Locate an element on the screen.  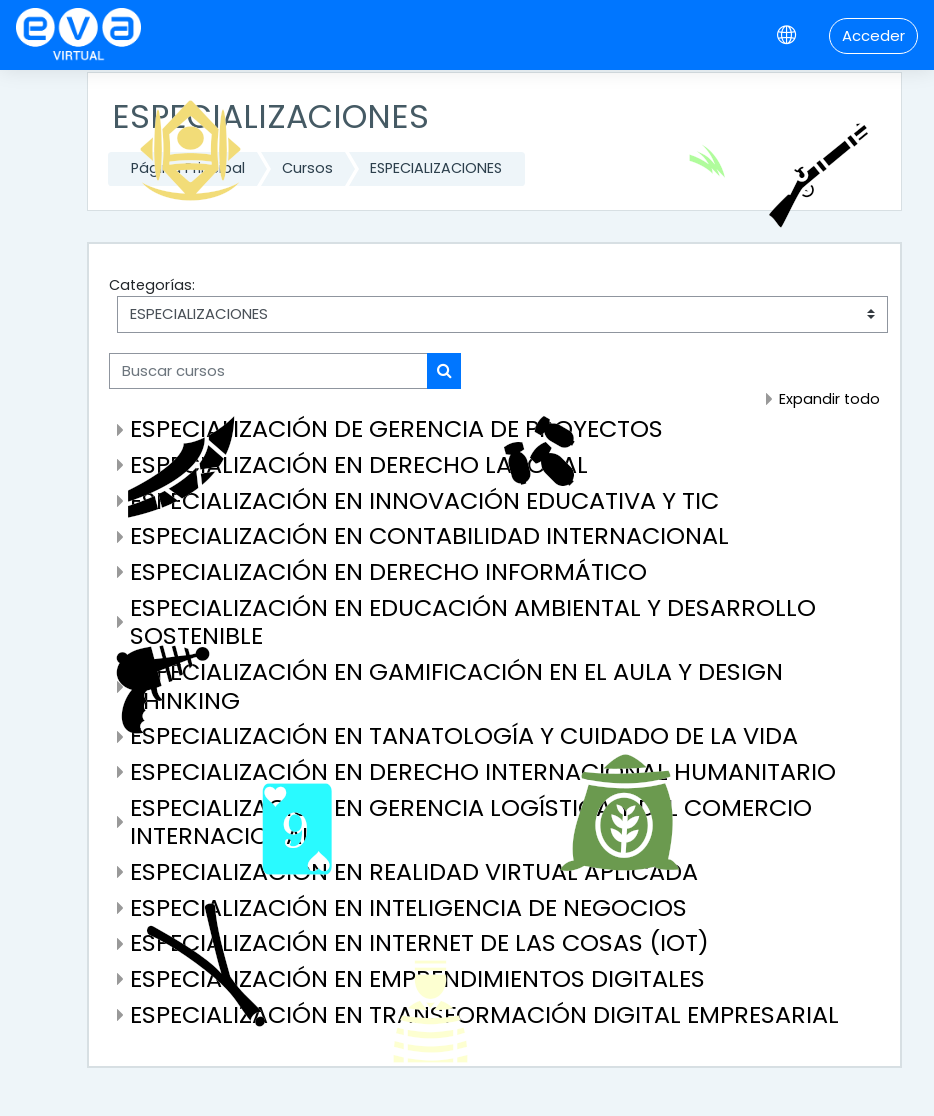
indicates wind or air movement effect is located at coordinates (707, 162).